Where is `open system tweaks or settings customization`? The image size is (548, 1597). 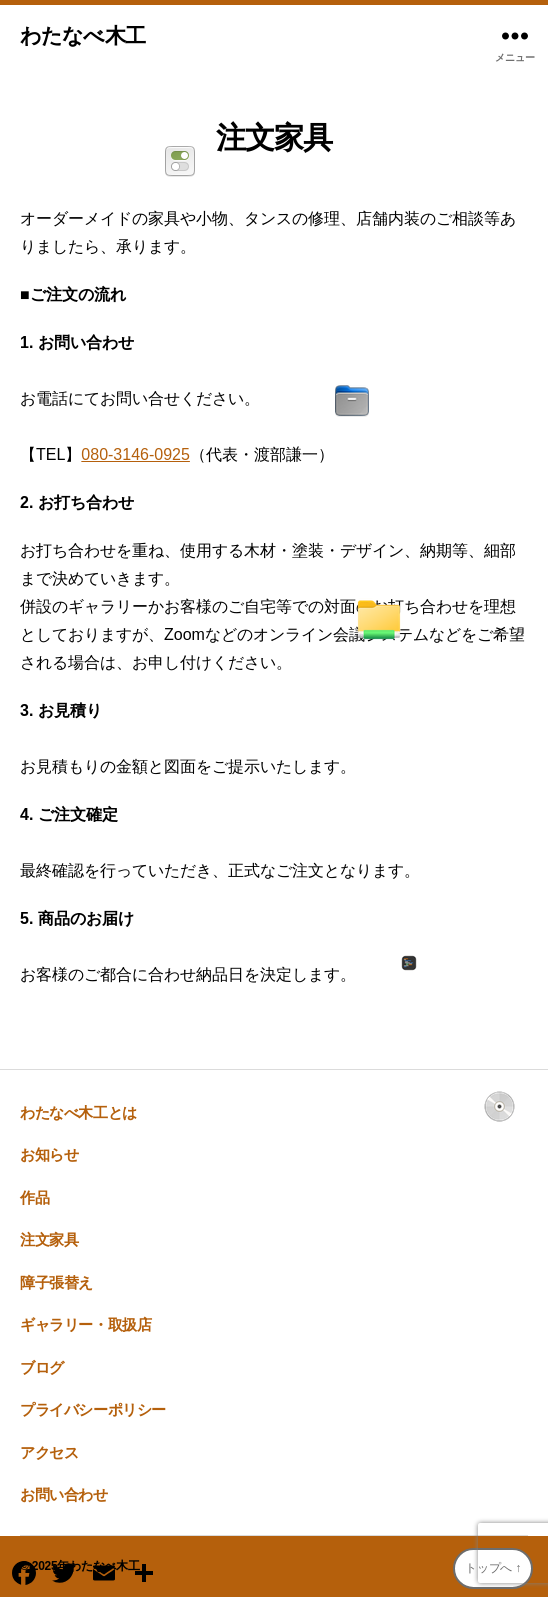
open system tweaks or settings customization is located at coordinates (180, 161).